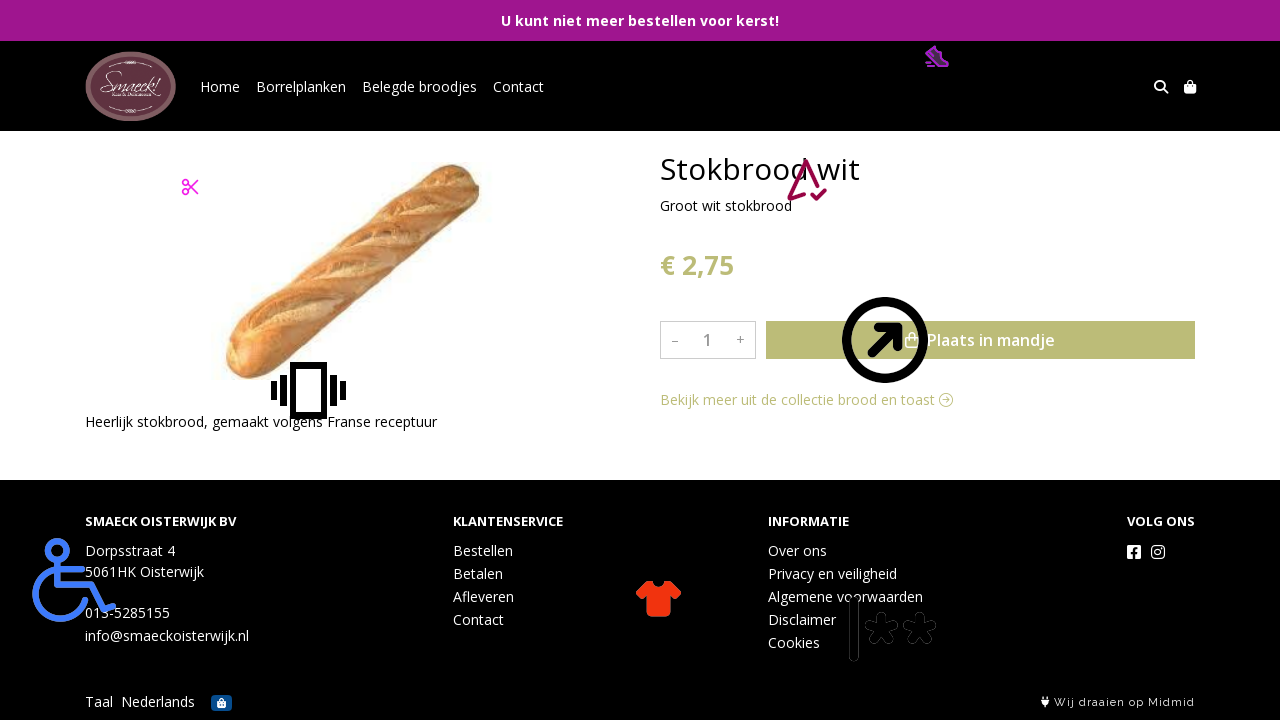  Describe the element at coordinates (806, 180) in the screenshot. I see `location or destination confirmed` at that location.